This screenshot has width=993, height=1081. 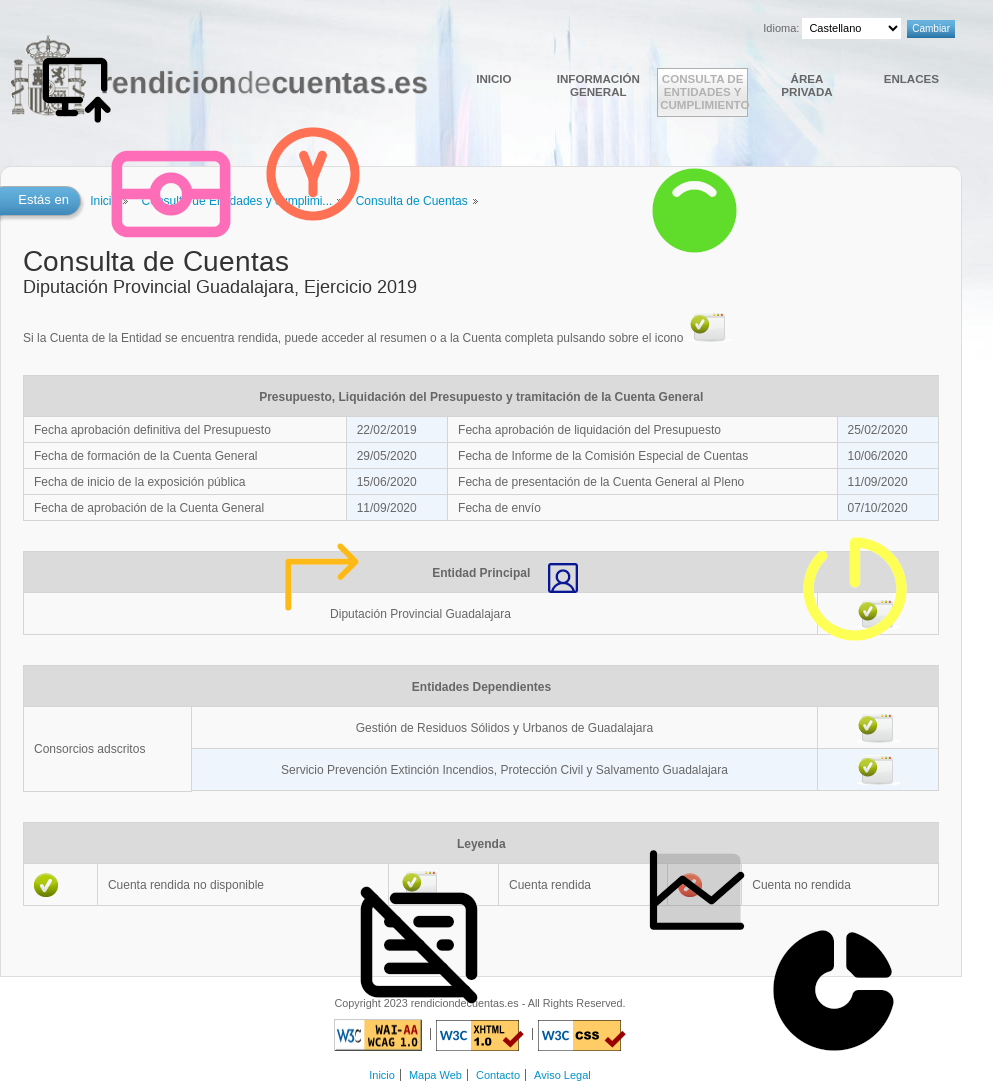 I want to click on article or document unavailable, so click(x=419, y=945).